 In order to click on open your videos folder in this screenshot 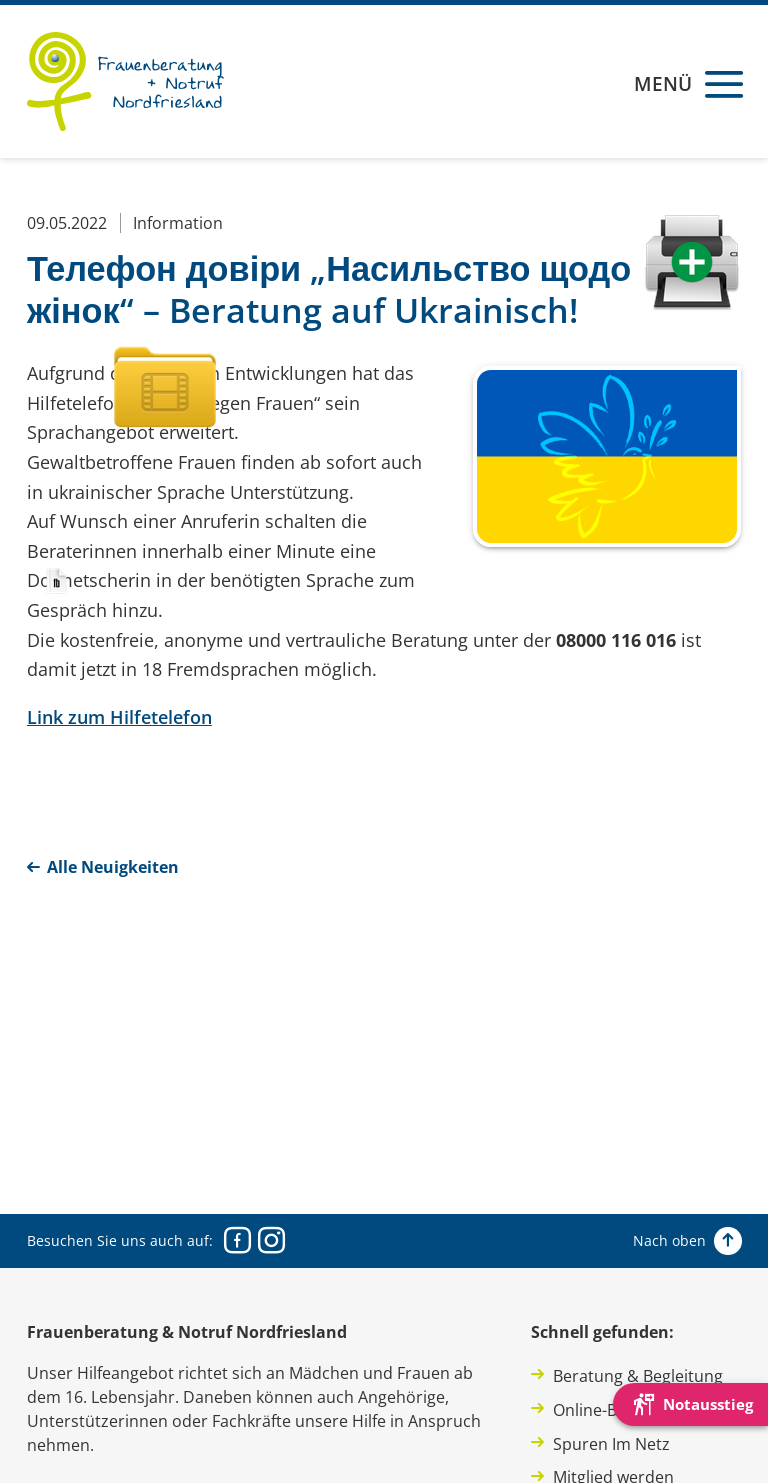, I will do `click(165, 387)`.